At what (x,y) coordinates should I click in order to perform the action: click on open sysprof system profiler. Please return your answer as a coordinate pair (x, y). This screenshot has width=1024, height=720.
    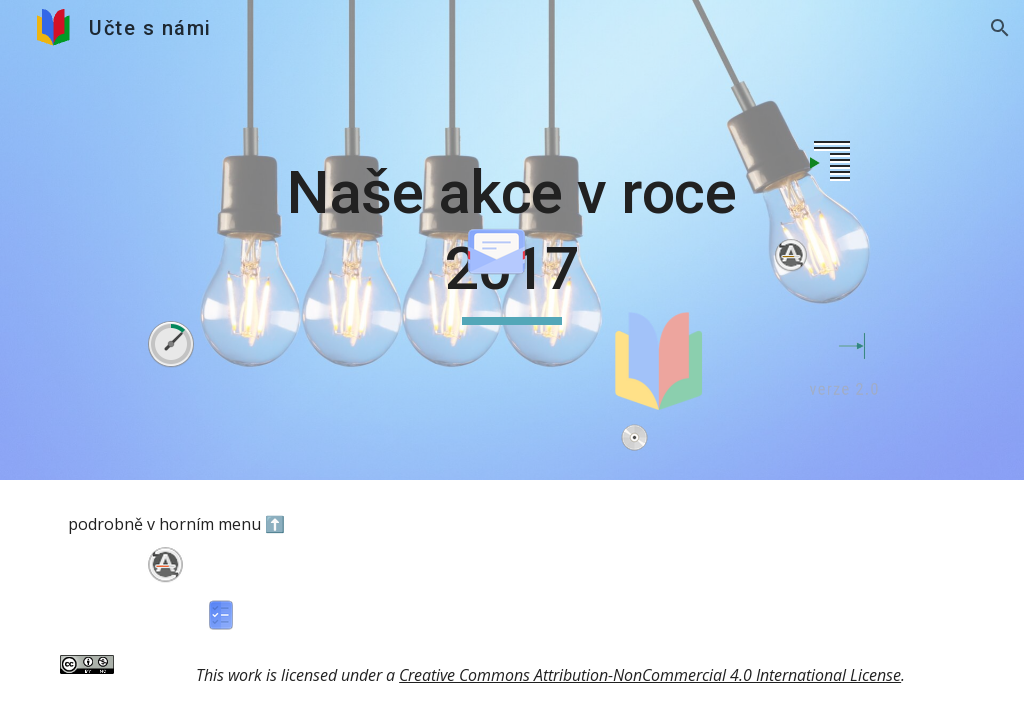
    Looking at the image, I should click on (171, 344).